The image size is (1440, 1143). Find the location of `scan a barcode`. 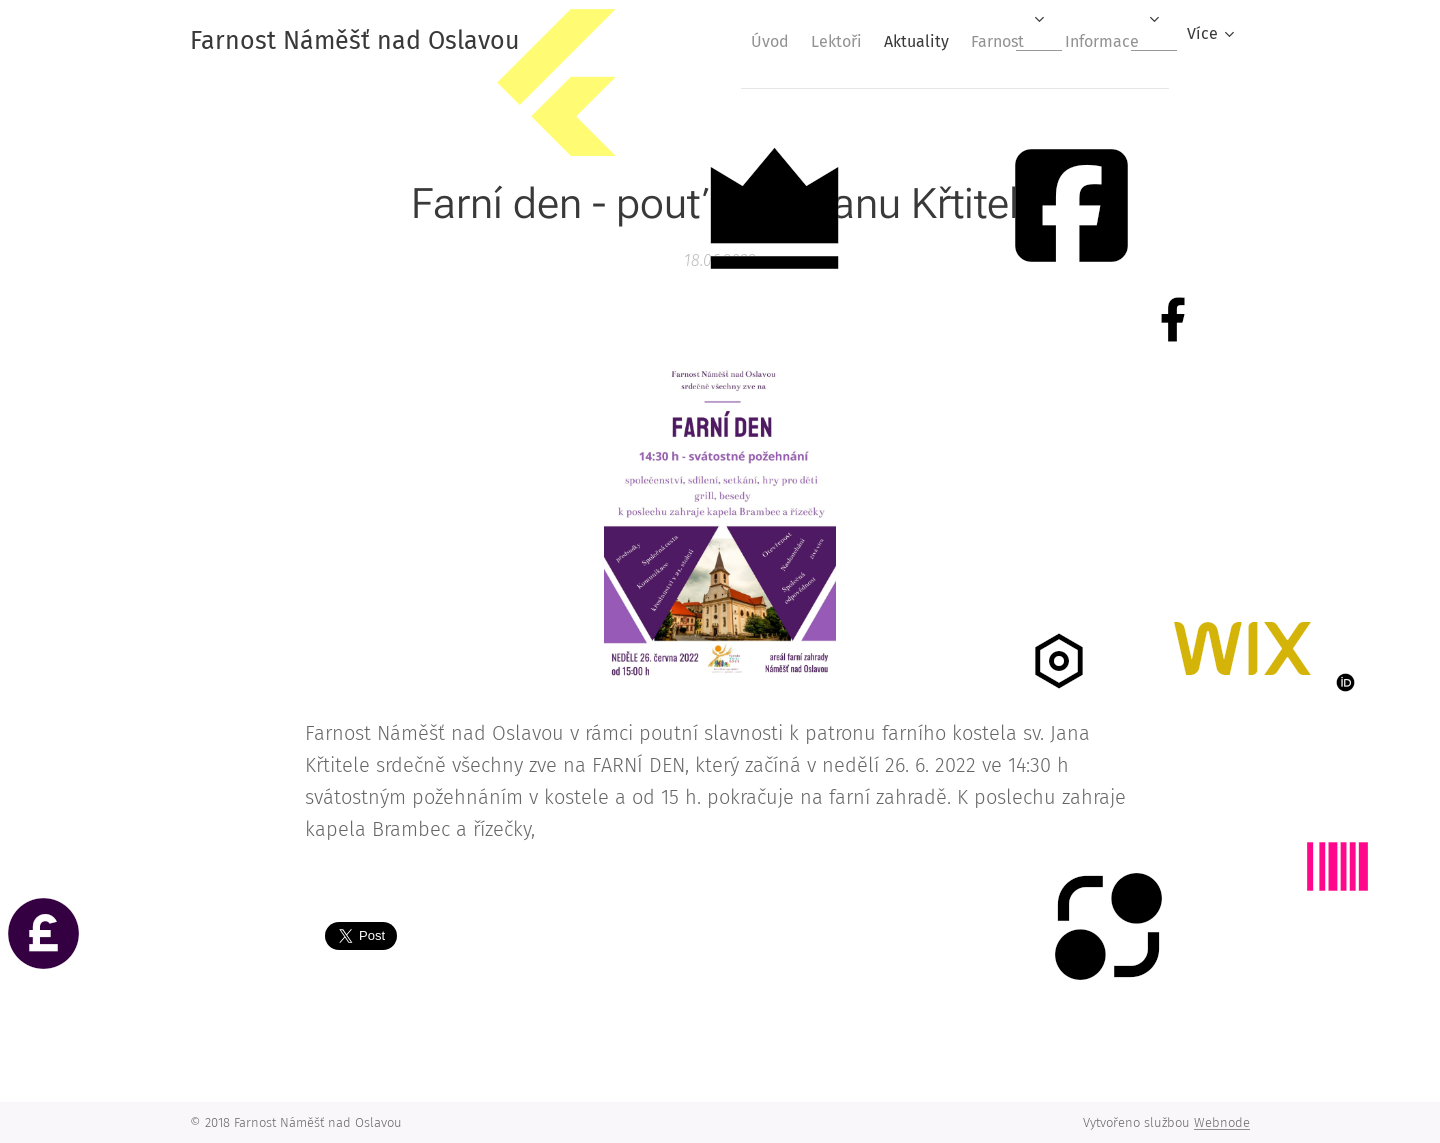

scan a barcode is located at coordinates (1337, 866).